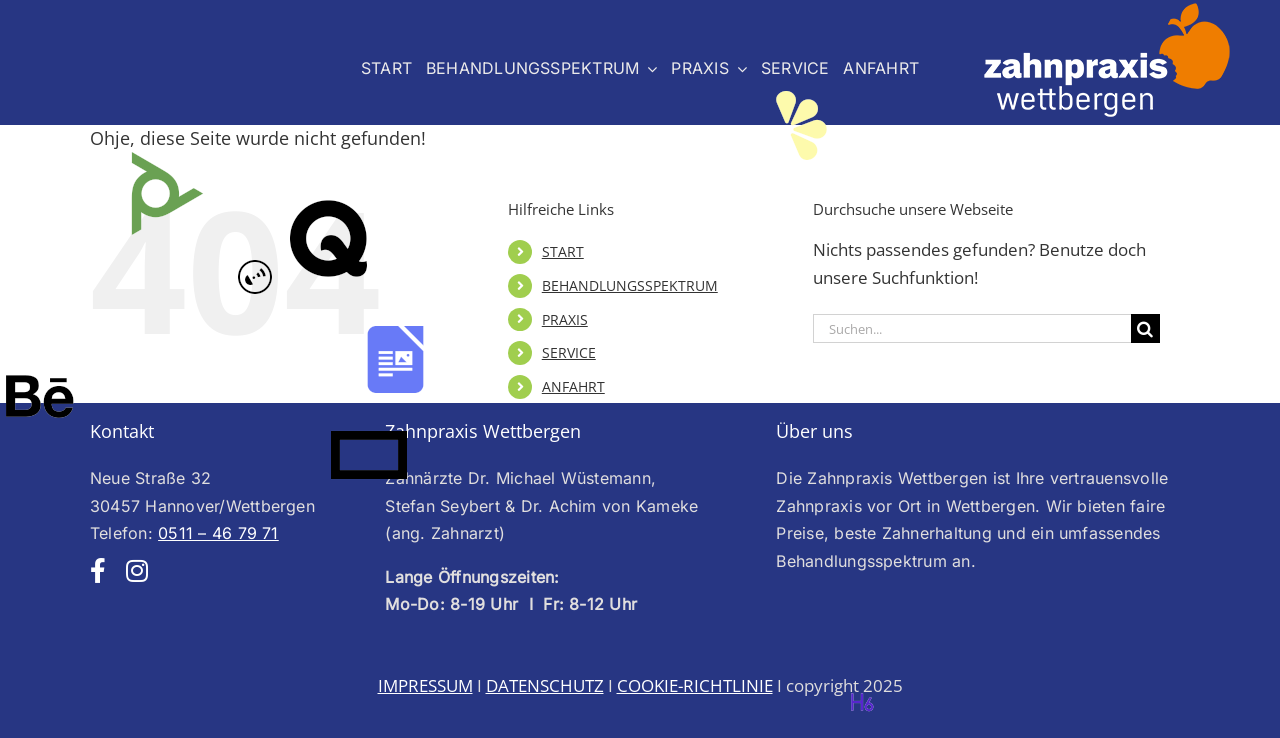 Image resolution: width=1280 pixels, height=738 pixels. I want to click on link to Lemon Squeezy payment platform, so click(801, 125).